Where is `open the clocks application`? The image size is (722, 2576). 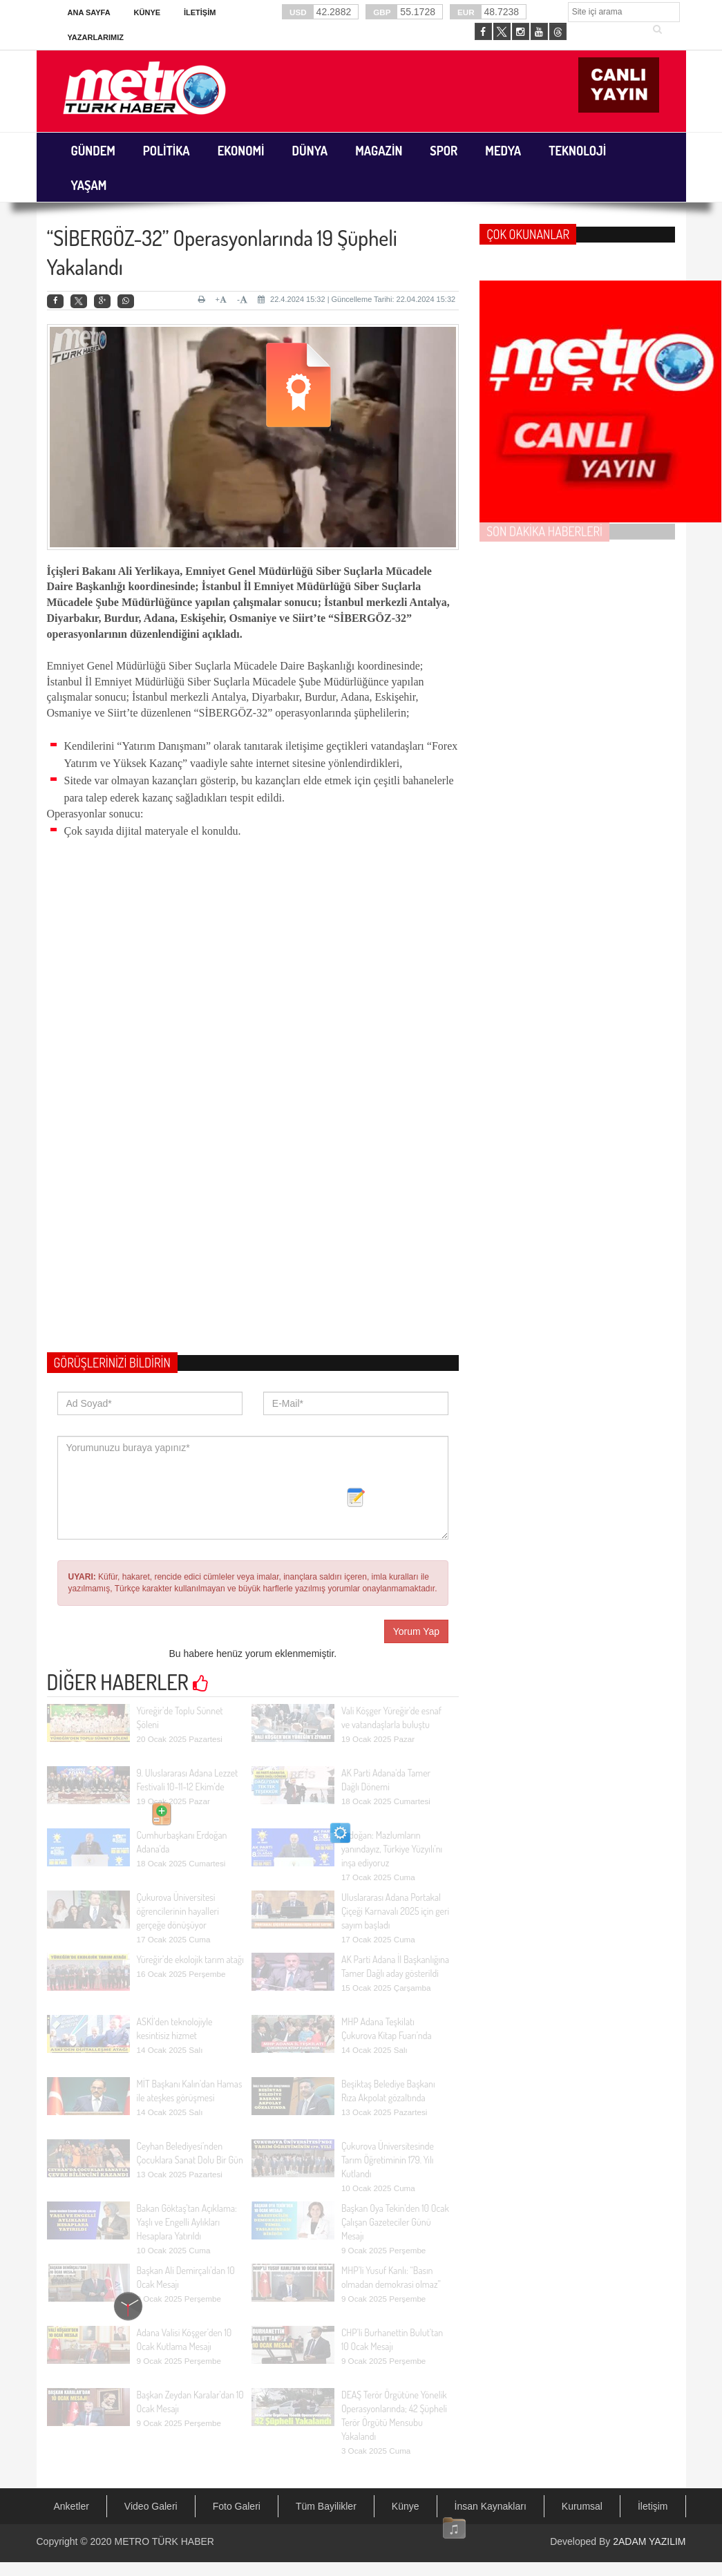 open the clocks application is located at coordinates (128, 2306).